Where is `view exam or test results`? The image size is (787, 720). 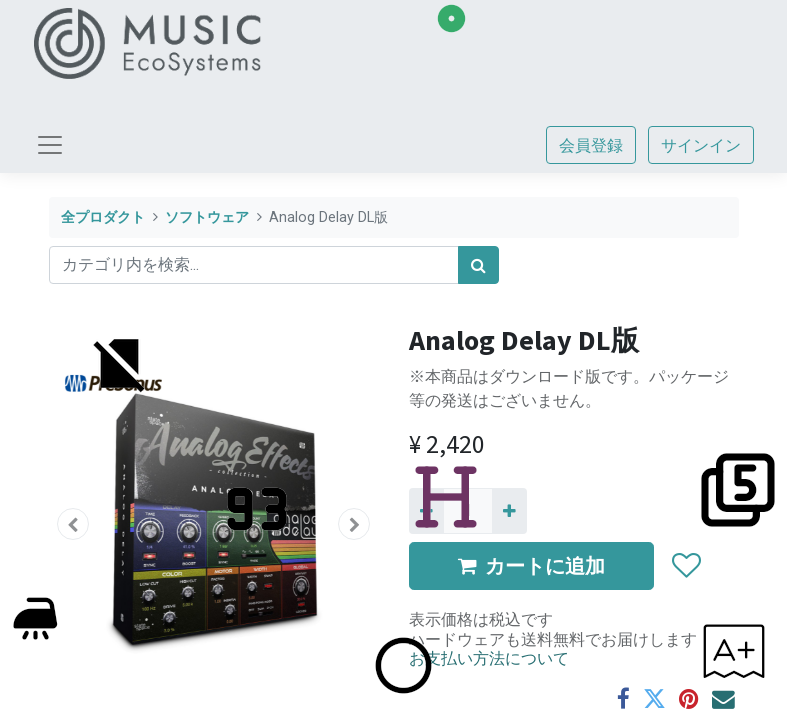
view exam or test results is located at coordinates (734, 650).